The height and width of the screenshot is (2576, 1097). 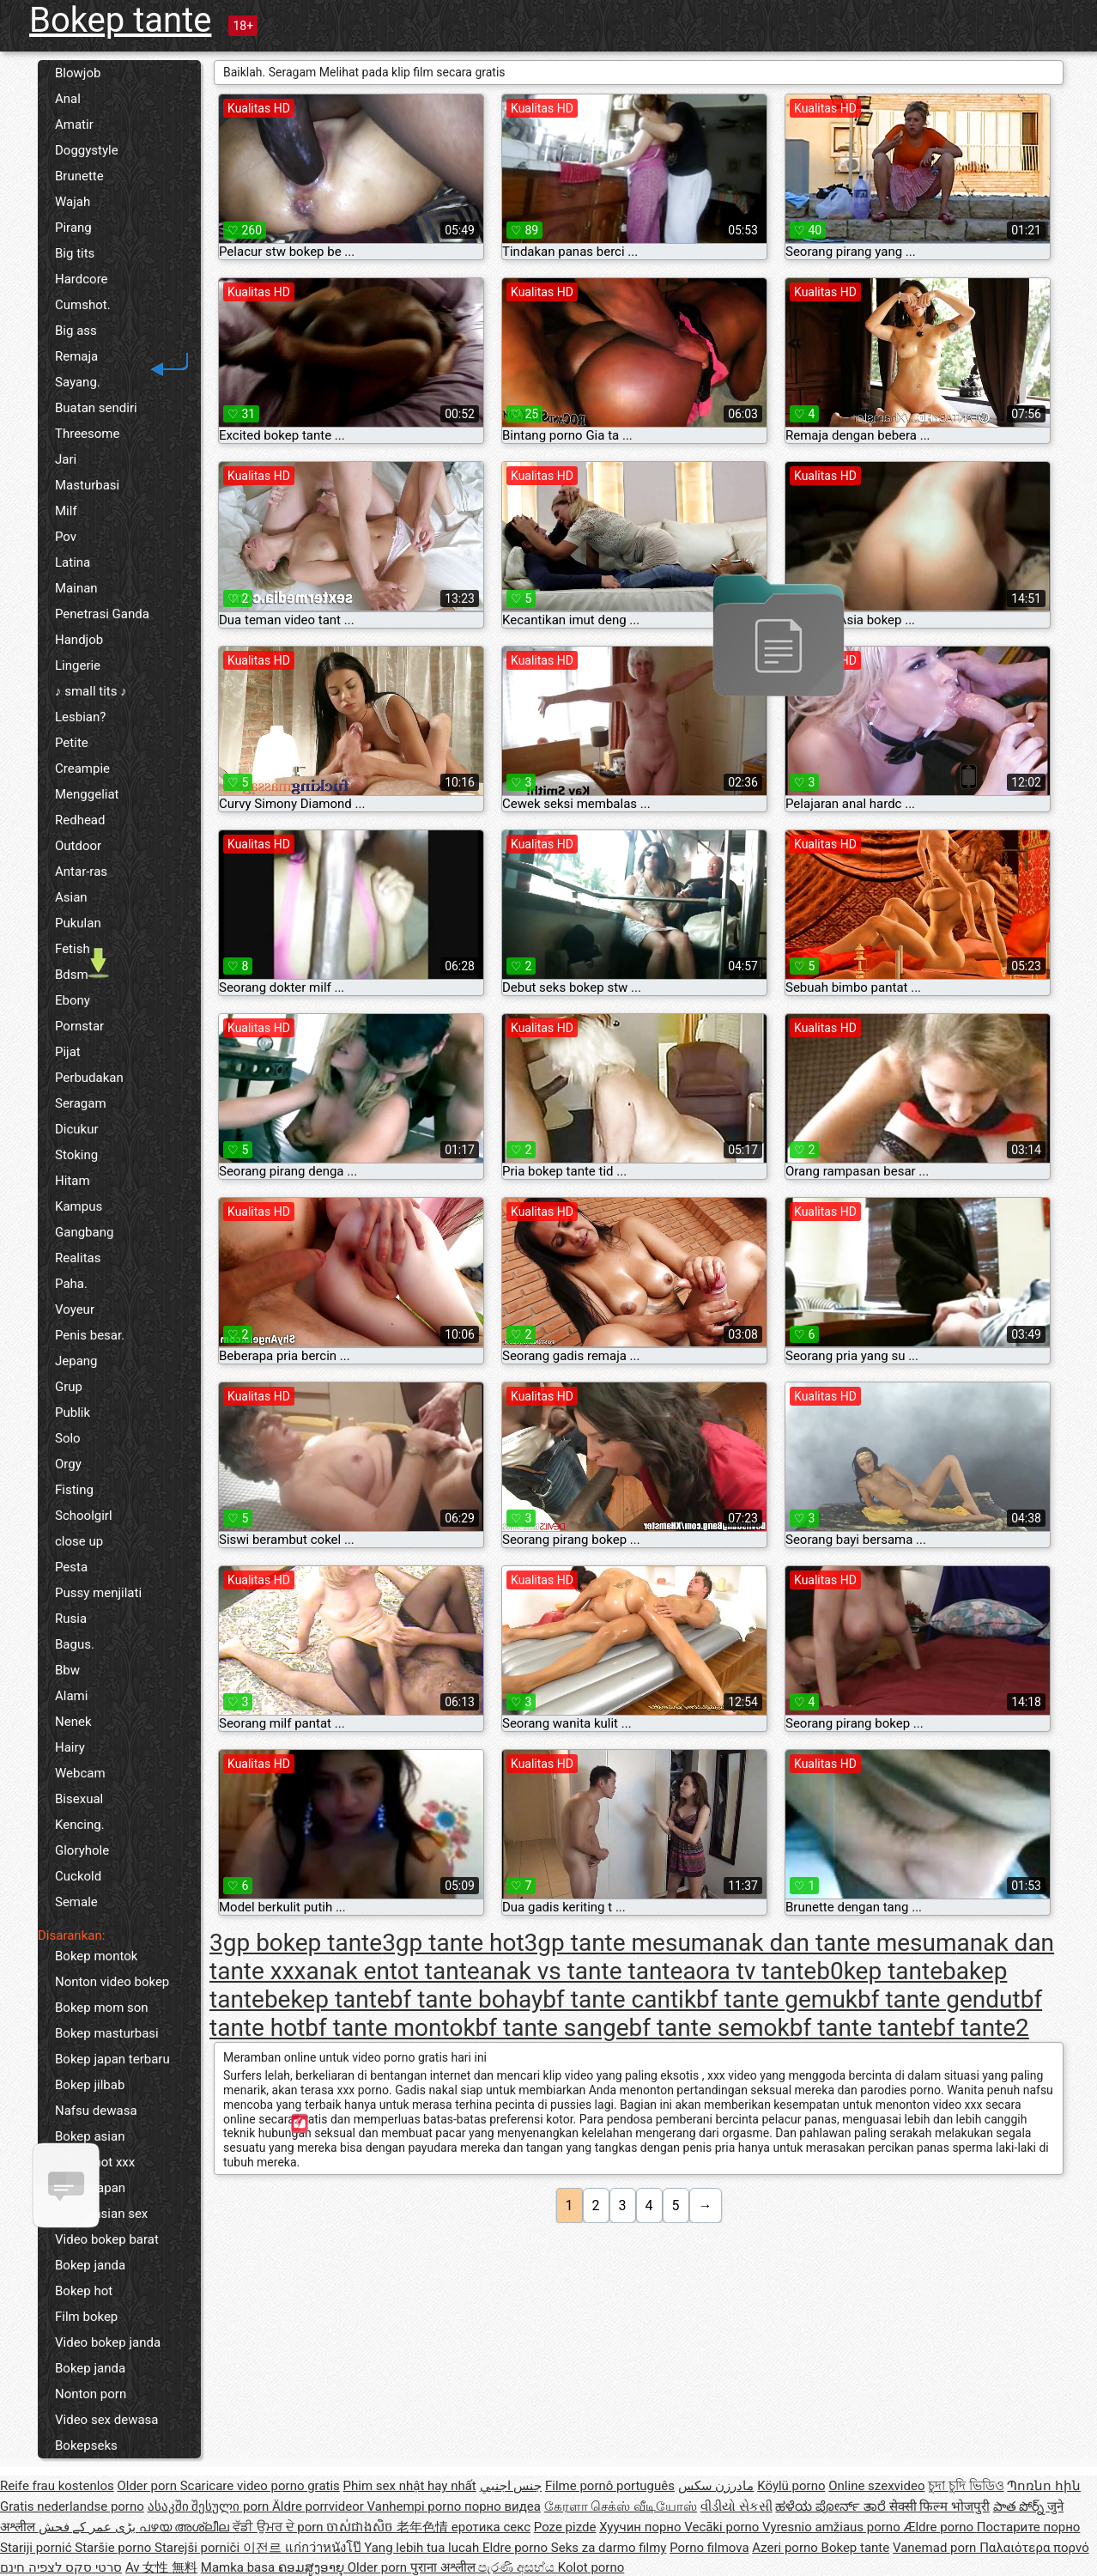 I want to click on a subrip subtitle file (.srt), so click(x=66, y=2185).